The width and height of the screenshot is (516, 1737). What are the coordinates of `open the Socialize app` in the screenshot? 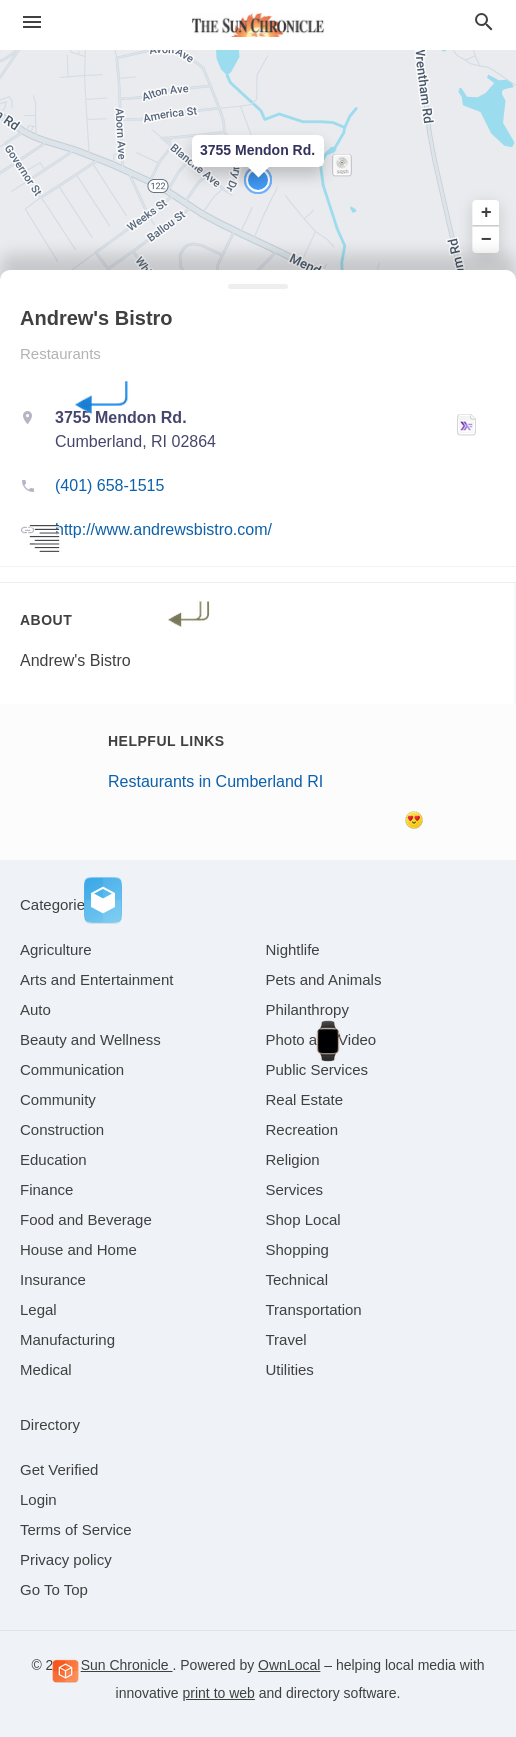 It's located at (414, 820).